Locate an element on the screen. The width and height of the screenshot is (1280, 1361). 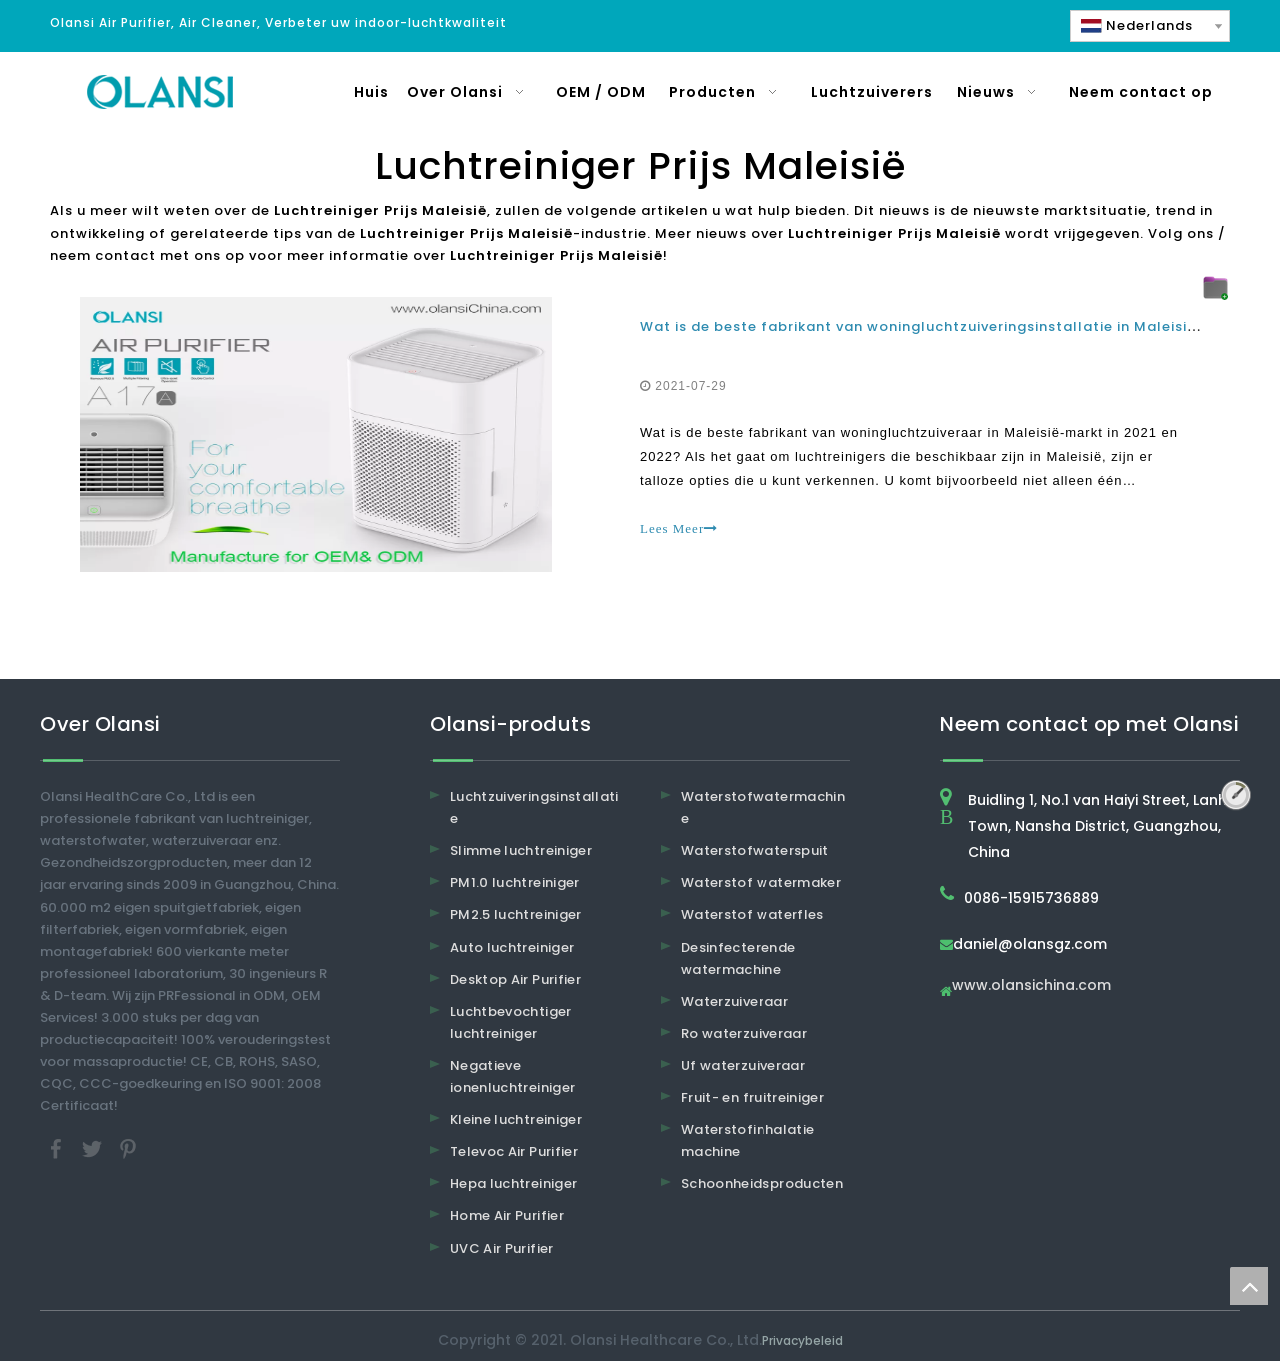
open sysprof system profiler is located at coordinates (1236, 795).